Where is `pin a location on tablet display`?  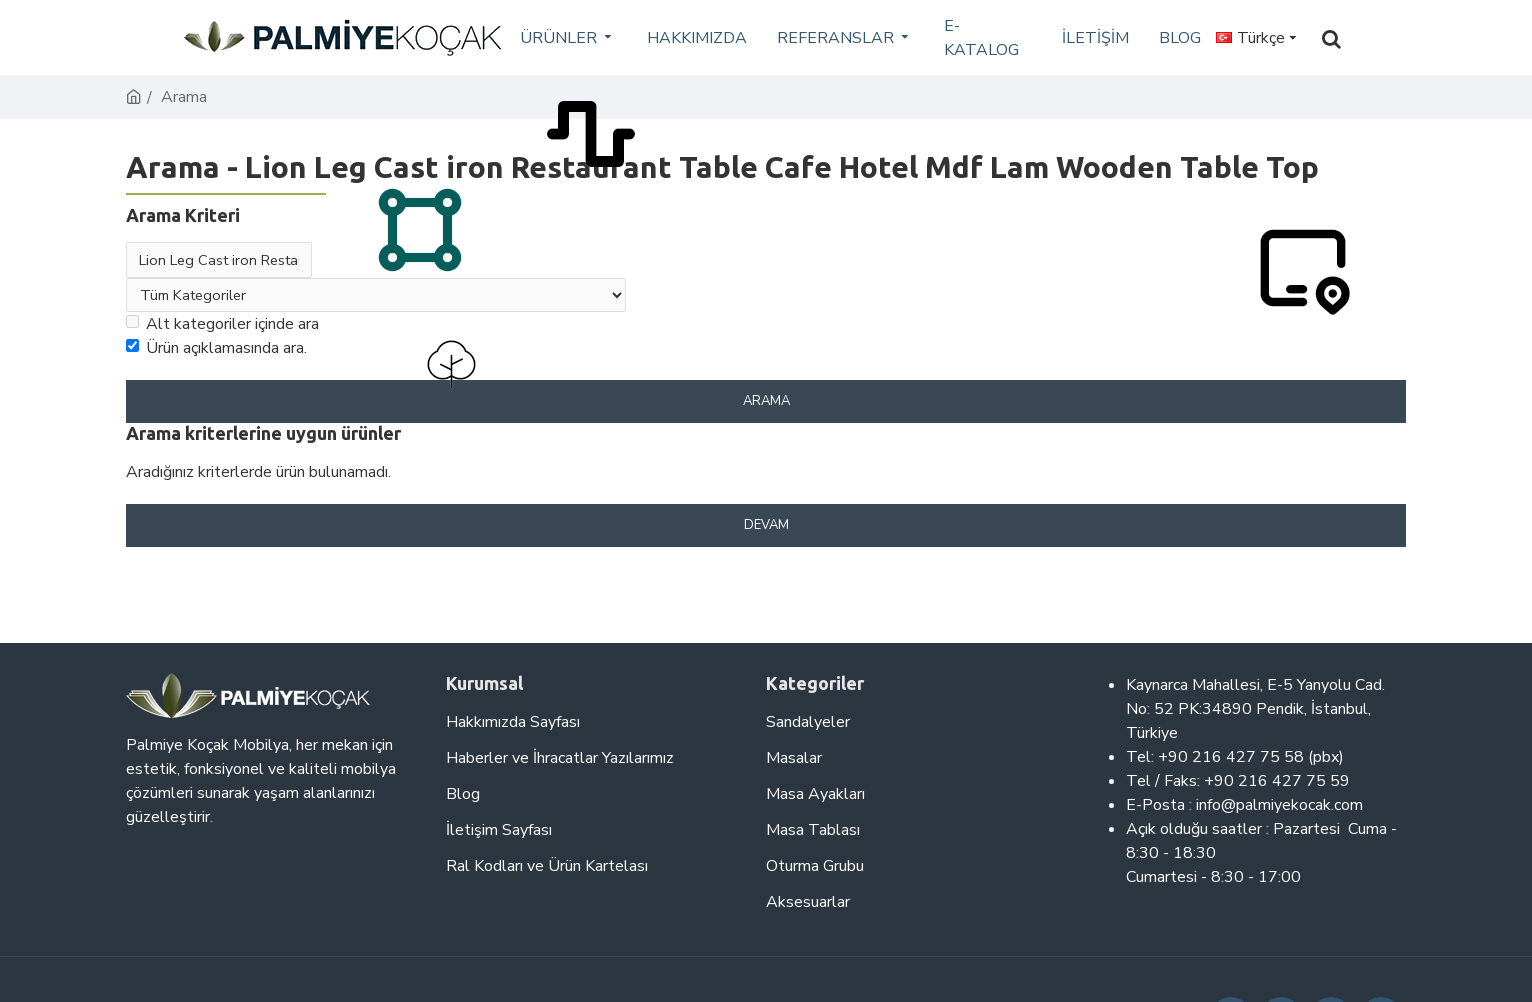
pin a location on tablet display is located at coordinates (1303, 268).